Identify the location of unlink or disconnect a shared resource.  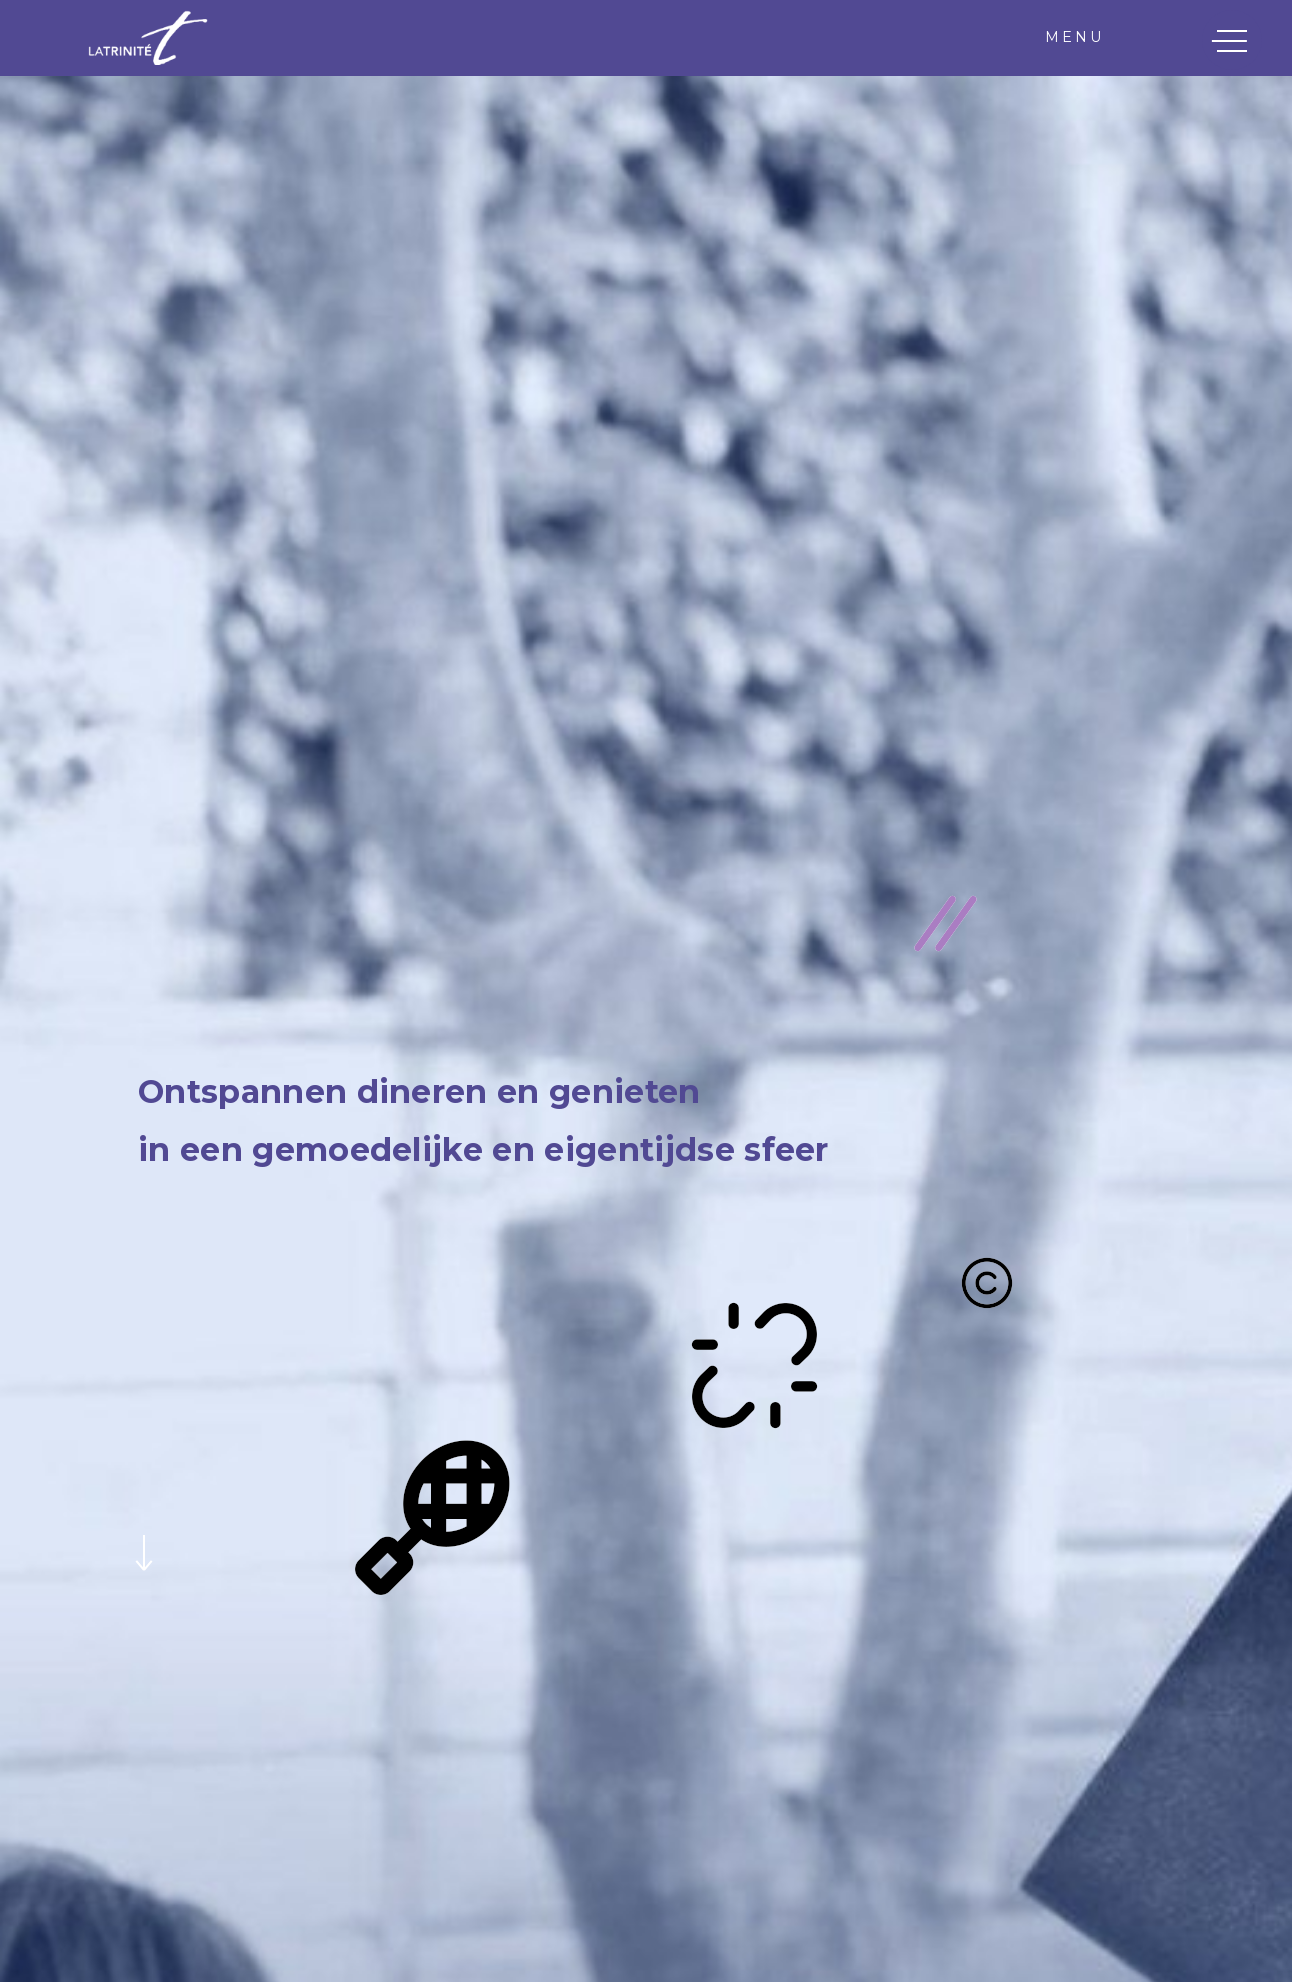
(754, 1365).